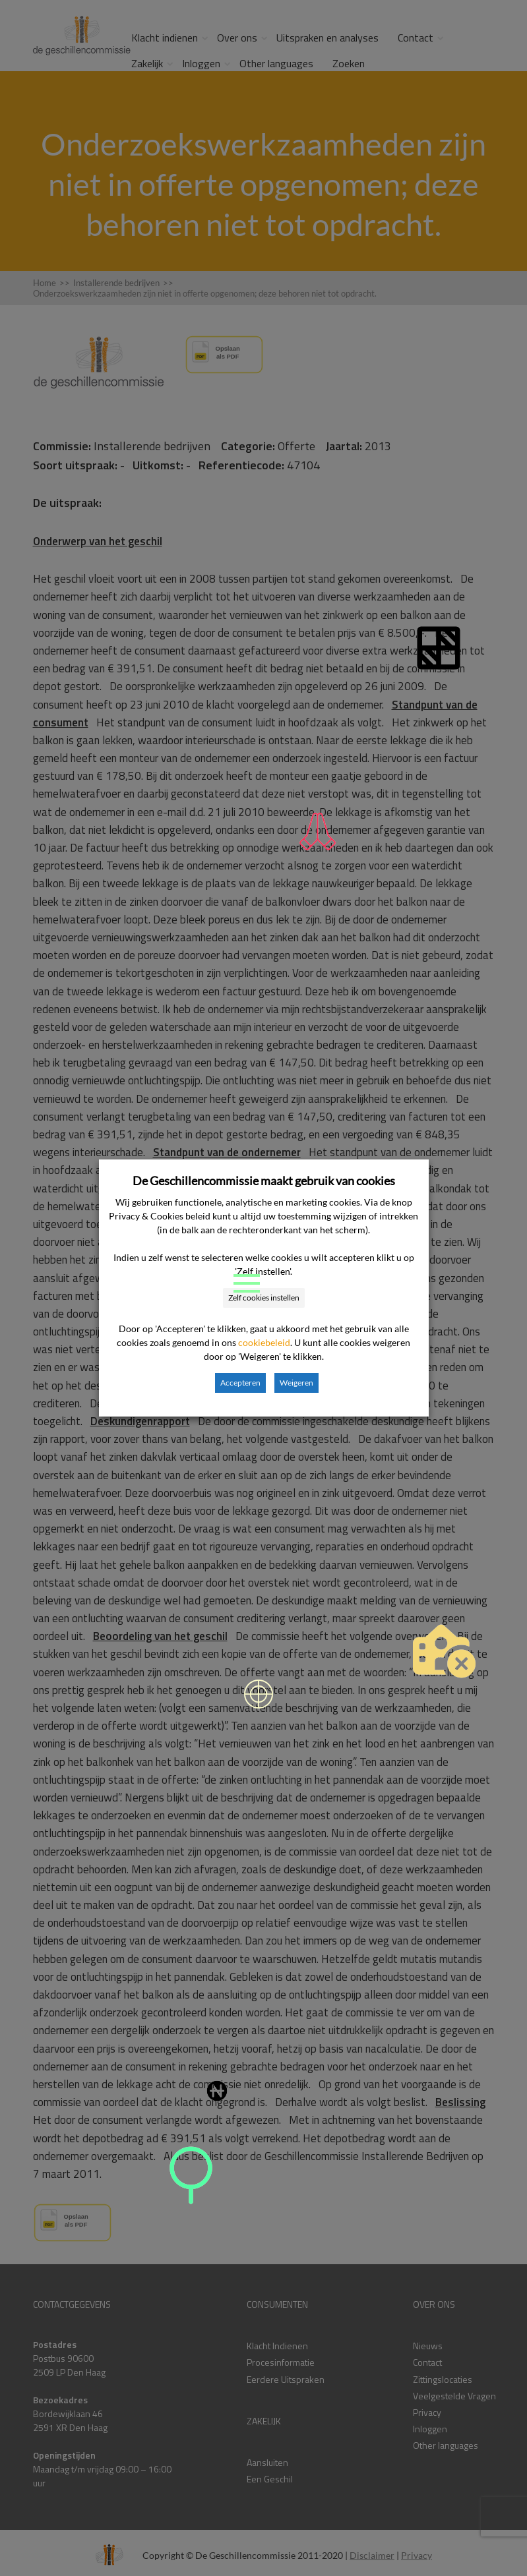  Describe the element at coordinates (191, 2174) in the screenshot. I see `select neuter or non-binary gender option` at that location.